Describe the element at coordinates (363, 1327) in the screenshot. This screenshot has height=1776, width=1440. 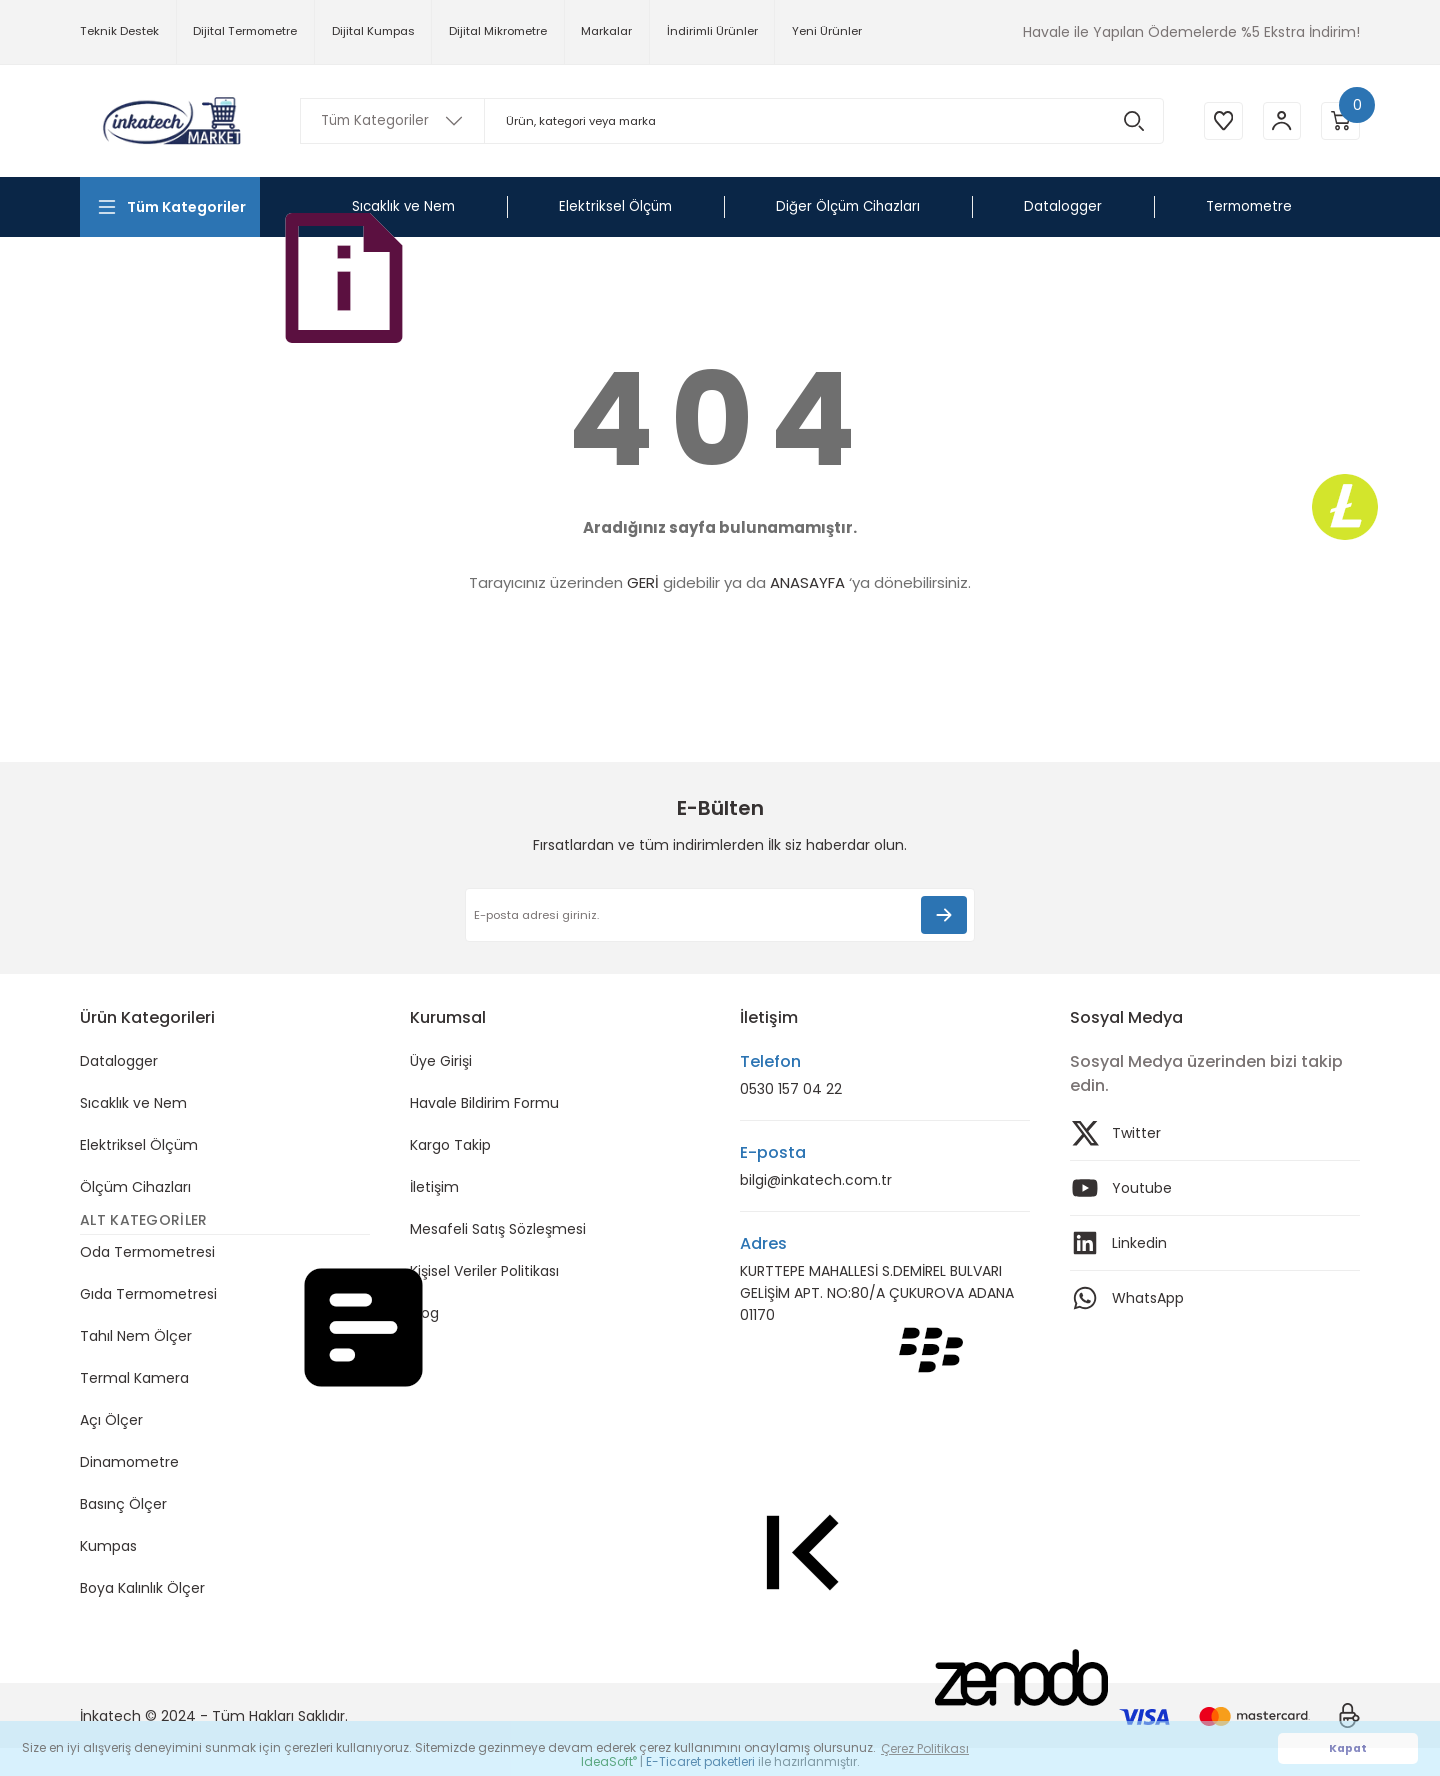
I see `view poll or survey results` at that location.